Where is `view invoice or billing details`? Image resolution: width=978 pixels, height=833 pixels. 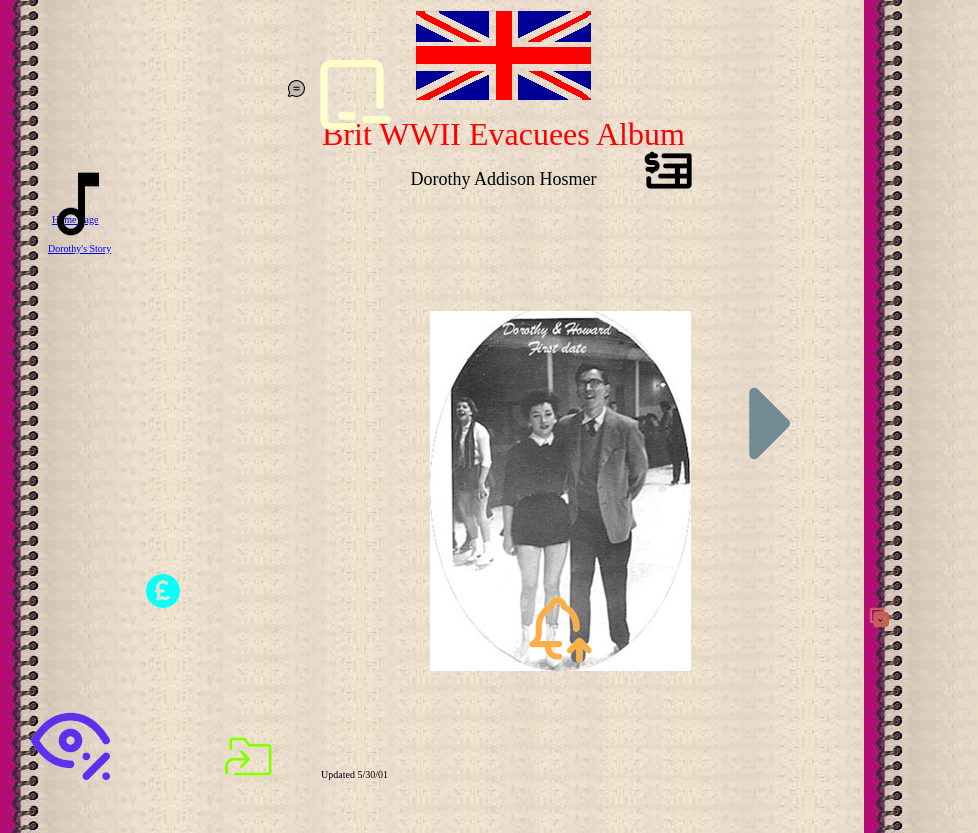 view invoice or billing details is located at coordinates (669, 171).